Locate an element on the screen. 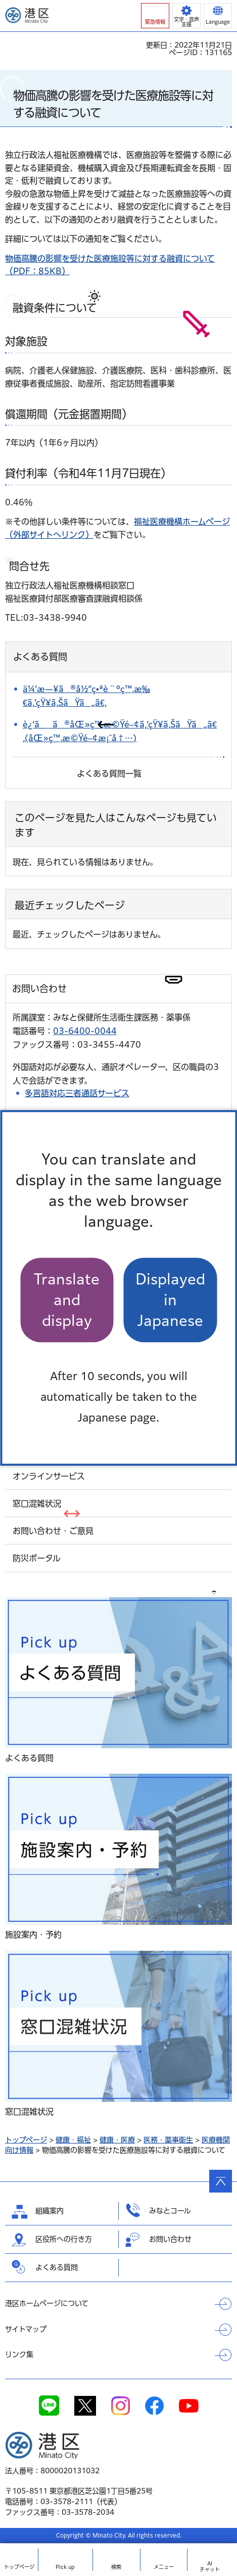 The image size is (237, 2576). toggle light mode or bright theme is located at coordinates (94, 296).